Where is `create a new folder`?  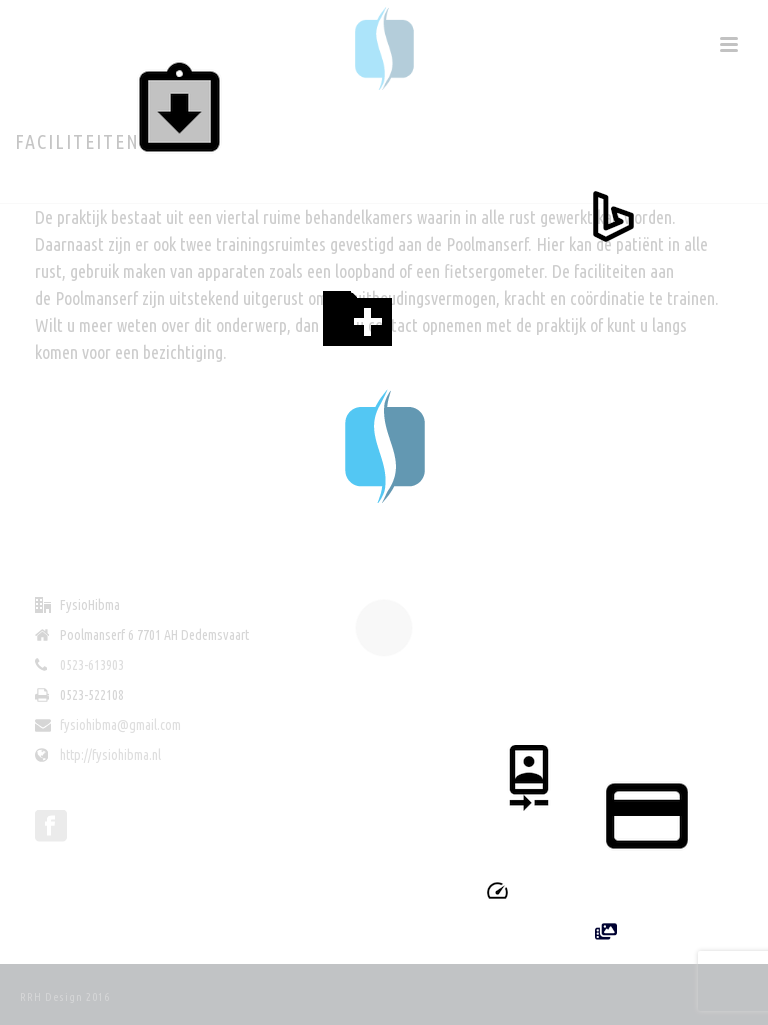
create a new folder is located at coordinates (357, 318).